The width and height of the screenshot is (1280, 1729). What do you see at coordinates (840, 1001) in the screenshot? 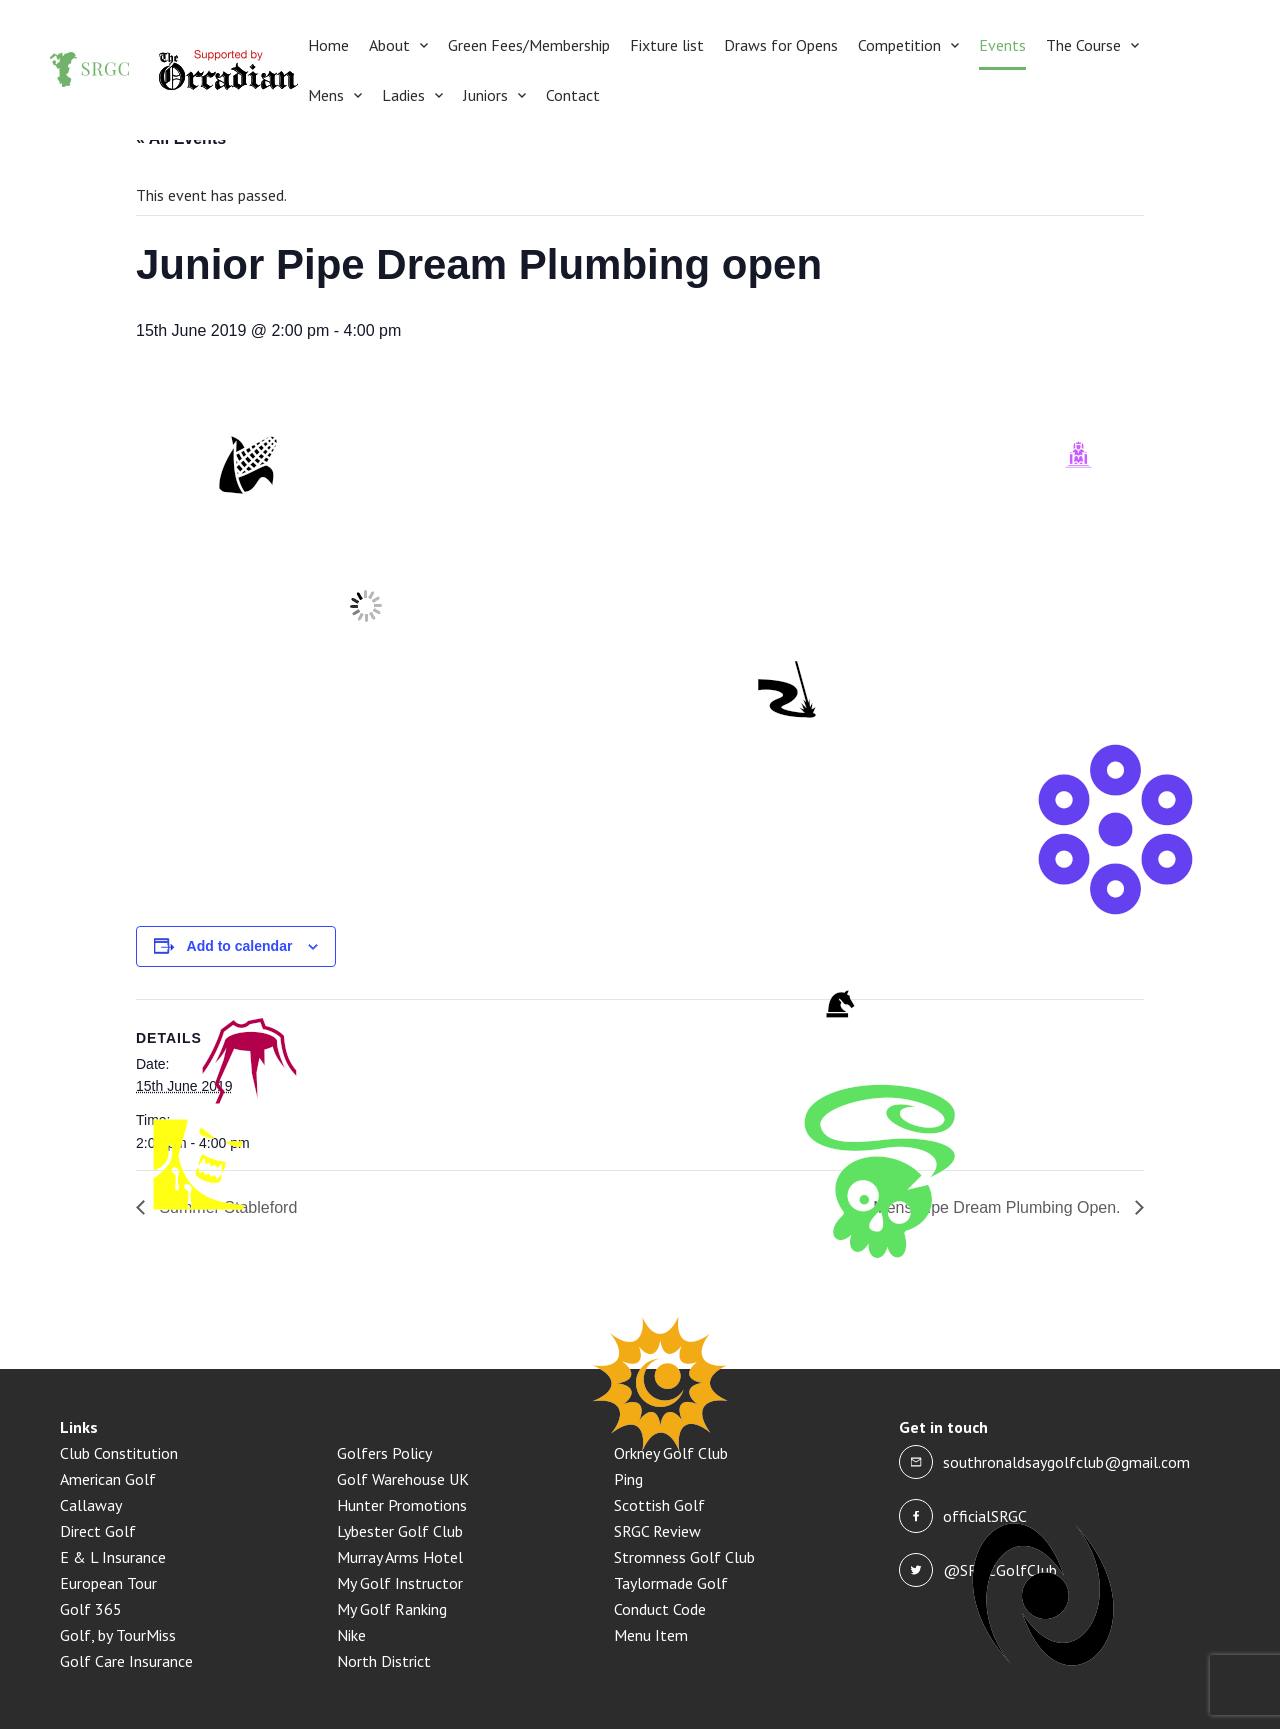
I see `play chess or strategy games` at bounding box center [840, 1001].